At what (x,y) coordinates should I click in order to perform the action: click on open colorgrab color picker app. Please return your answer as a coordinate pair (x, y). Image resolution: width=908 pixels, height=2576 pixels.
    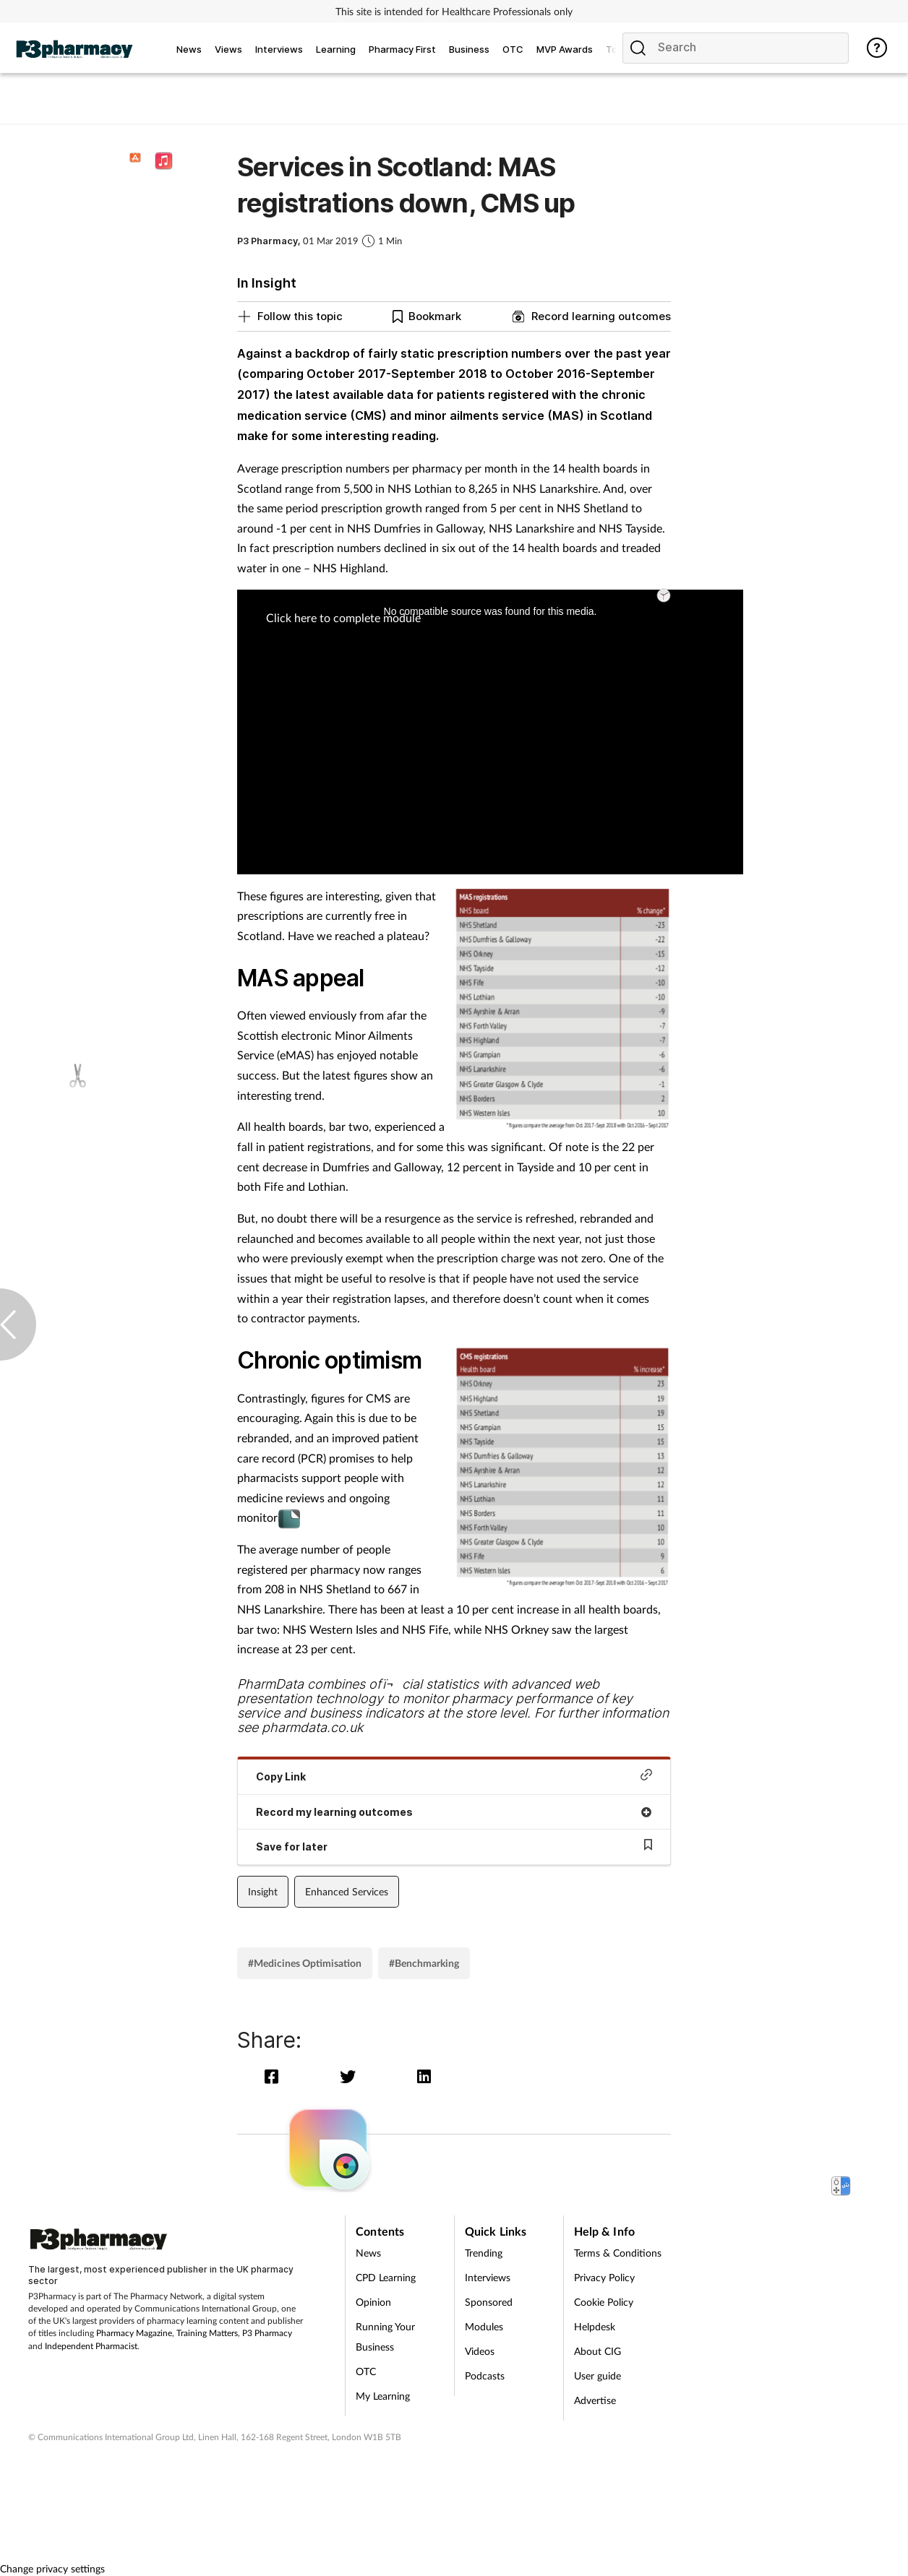
    Looking at the image, I should click on (327, 2148).